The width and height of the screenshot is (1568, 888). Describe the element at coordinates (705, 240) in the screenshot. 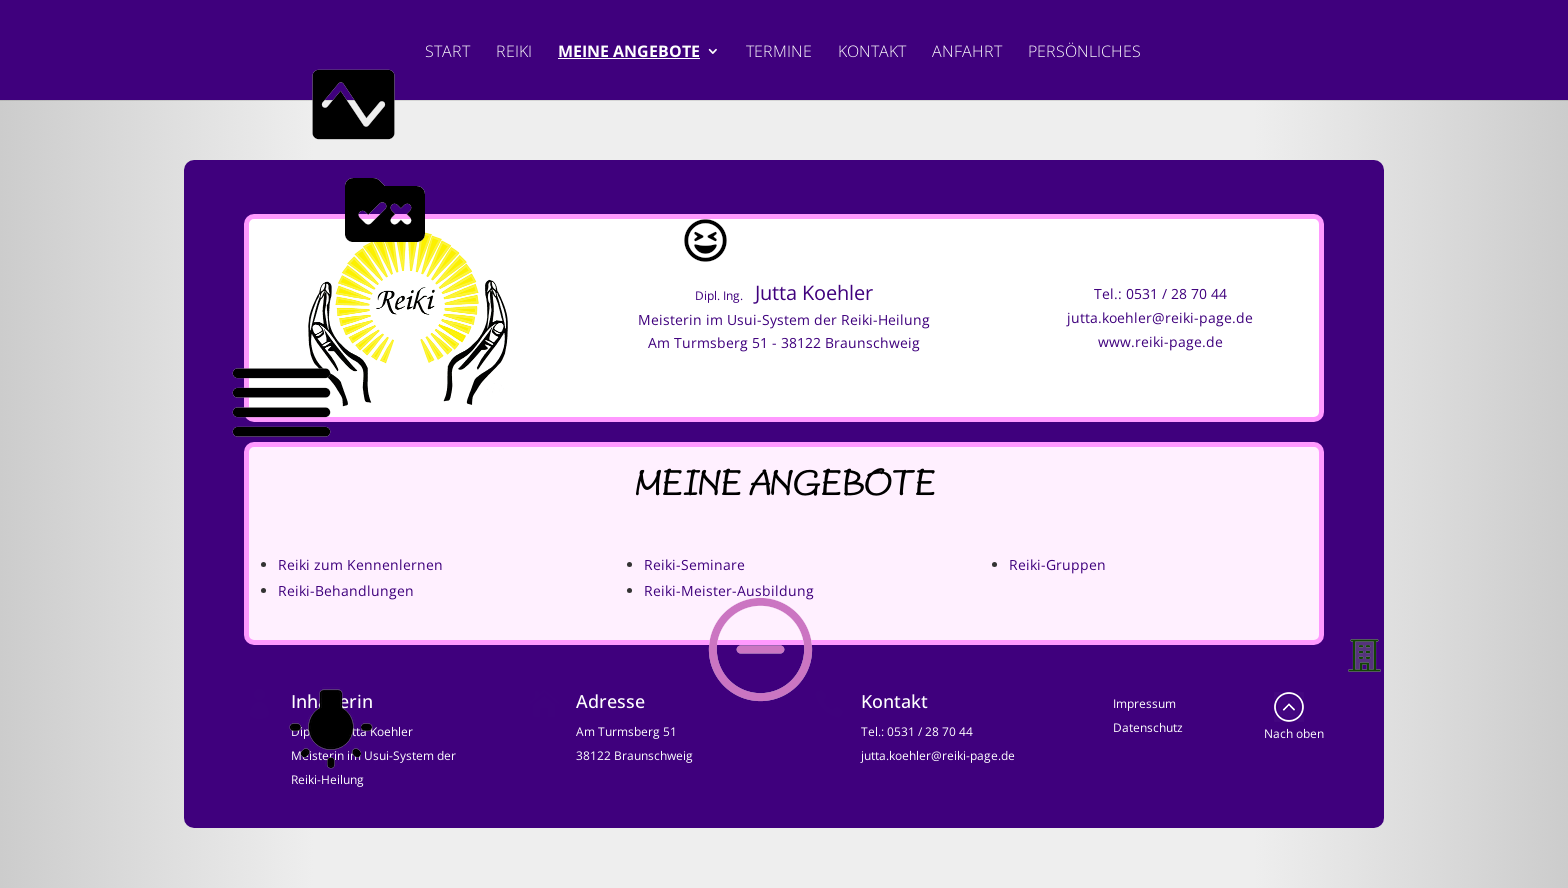

I see `react with a laughing emoji` at that location.